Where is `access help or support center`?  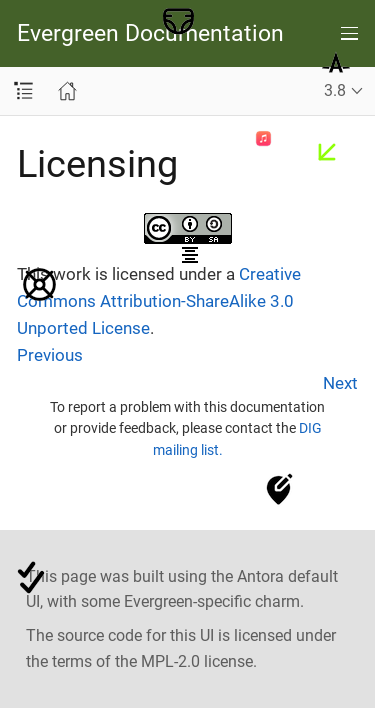
access help or support center is located at coordinates (39, 284).